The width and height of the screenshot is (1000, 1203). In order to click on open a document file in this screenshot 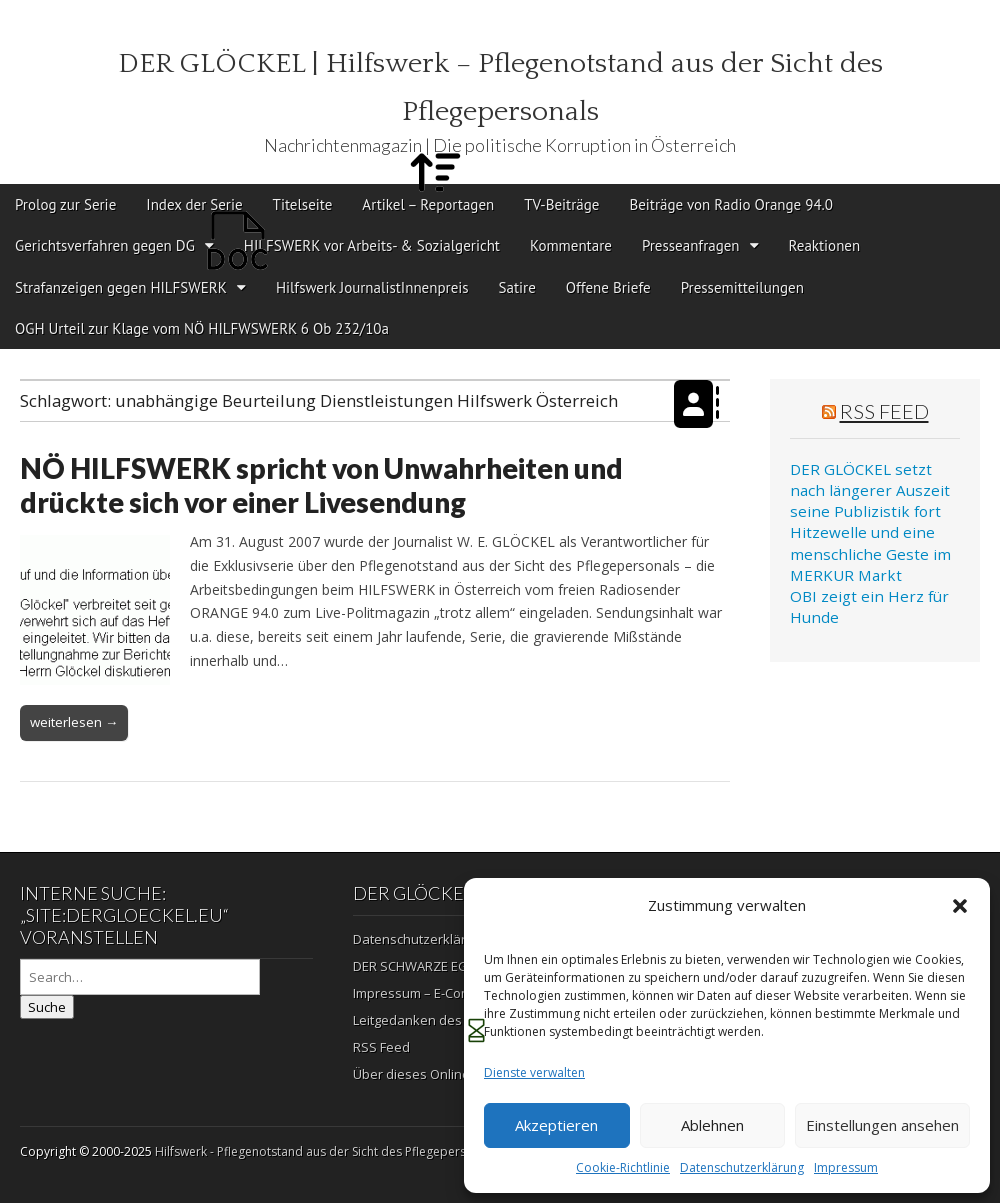, I will do `click(238, 243)`.